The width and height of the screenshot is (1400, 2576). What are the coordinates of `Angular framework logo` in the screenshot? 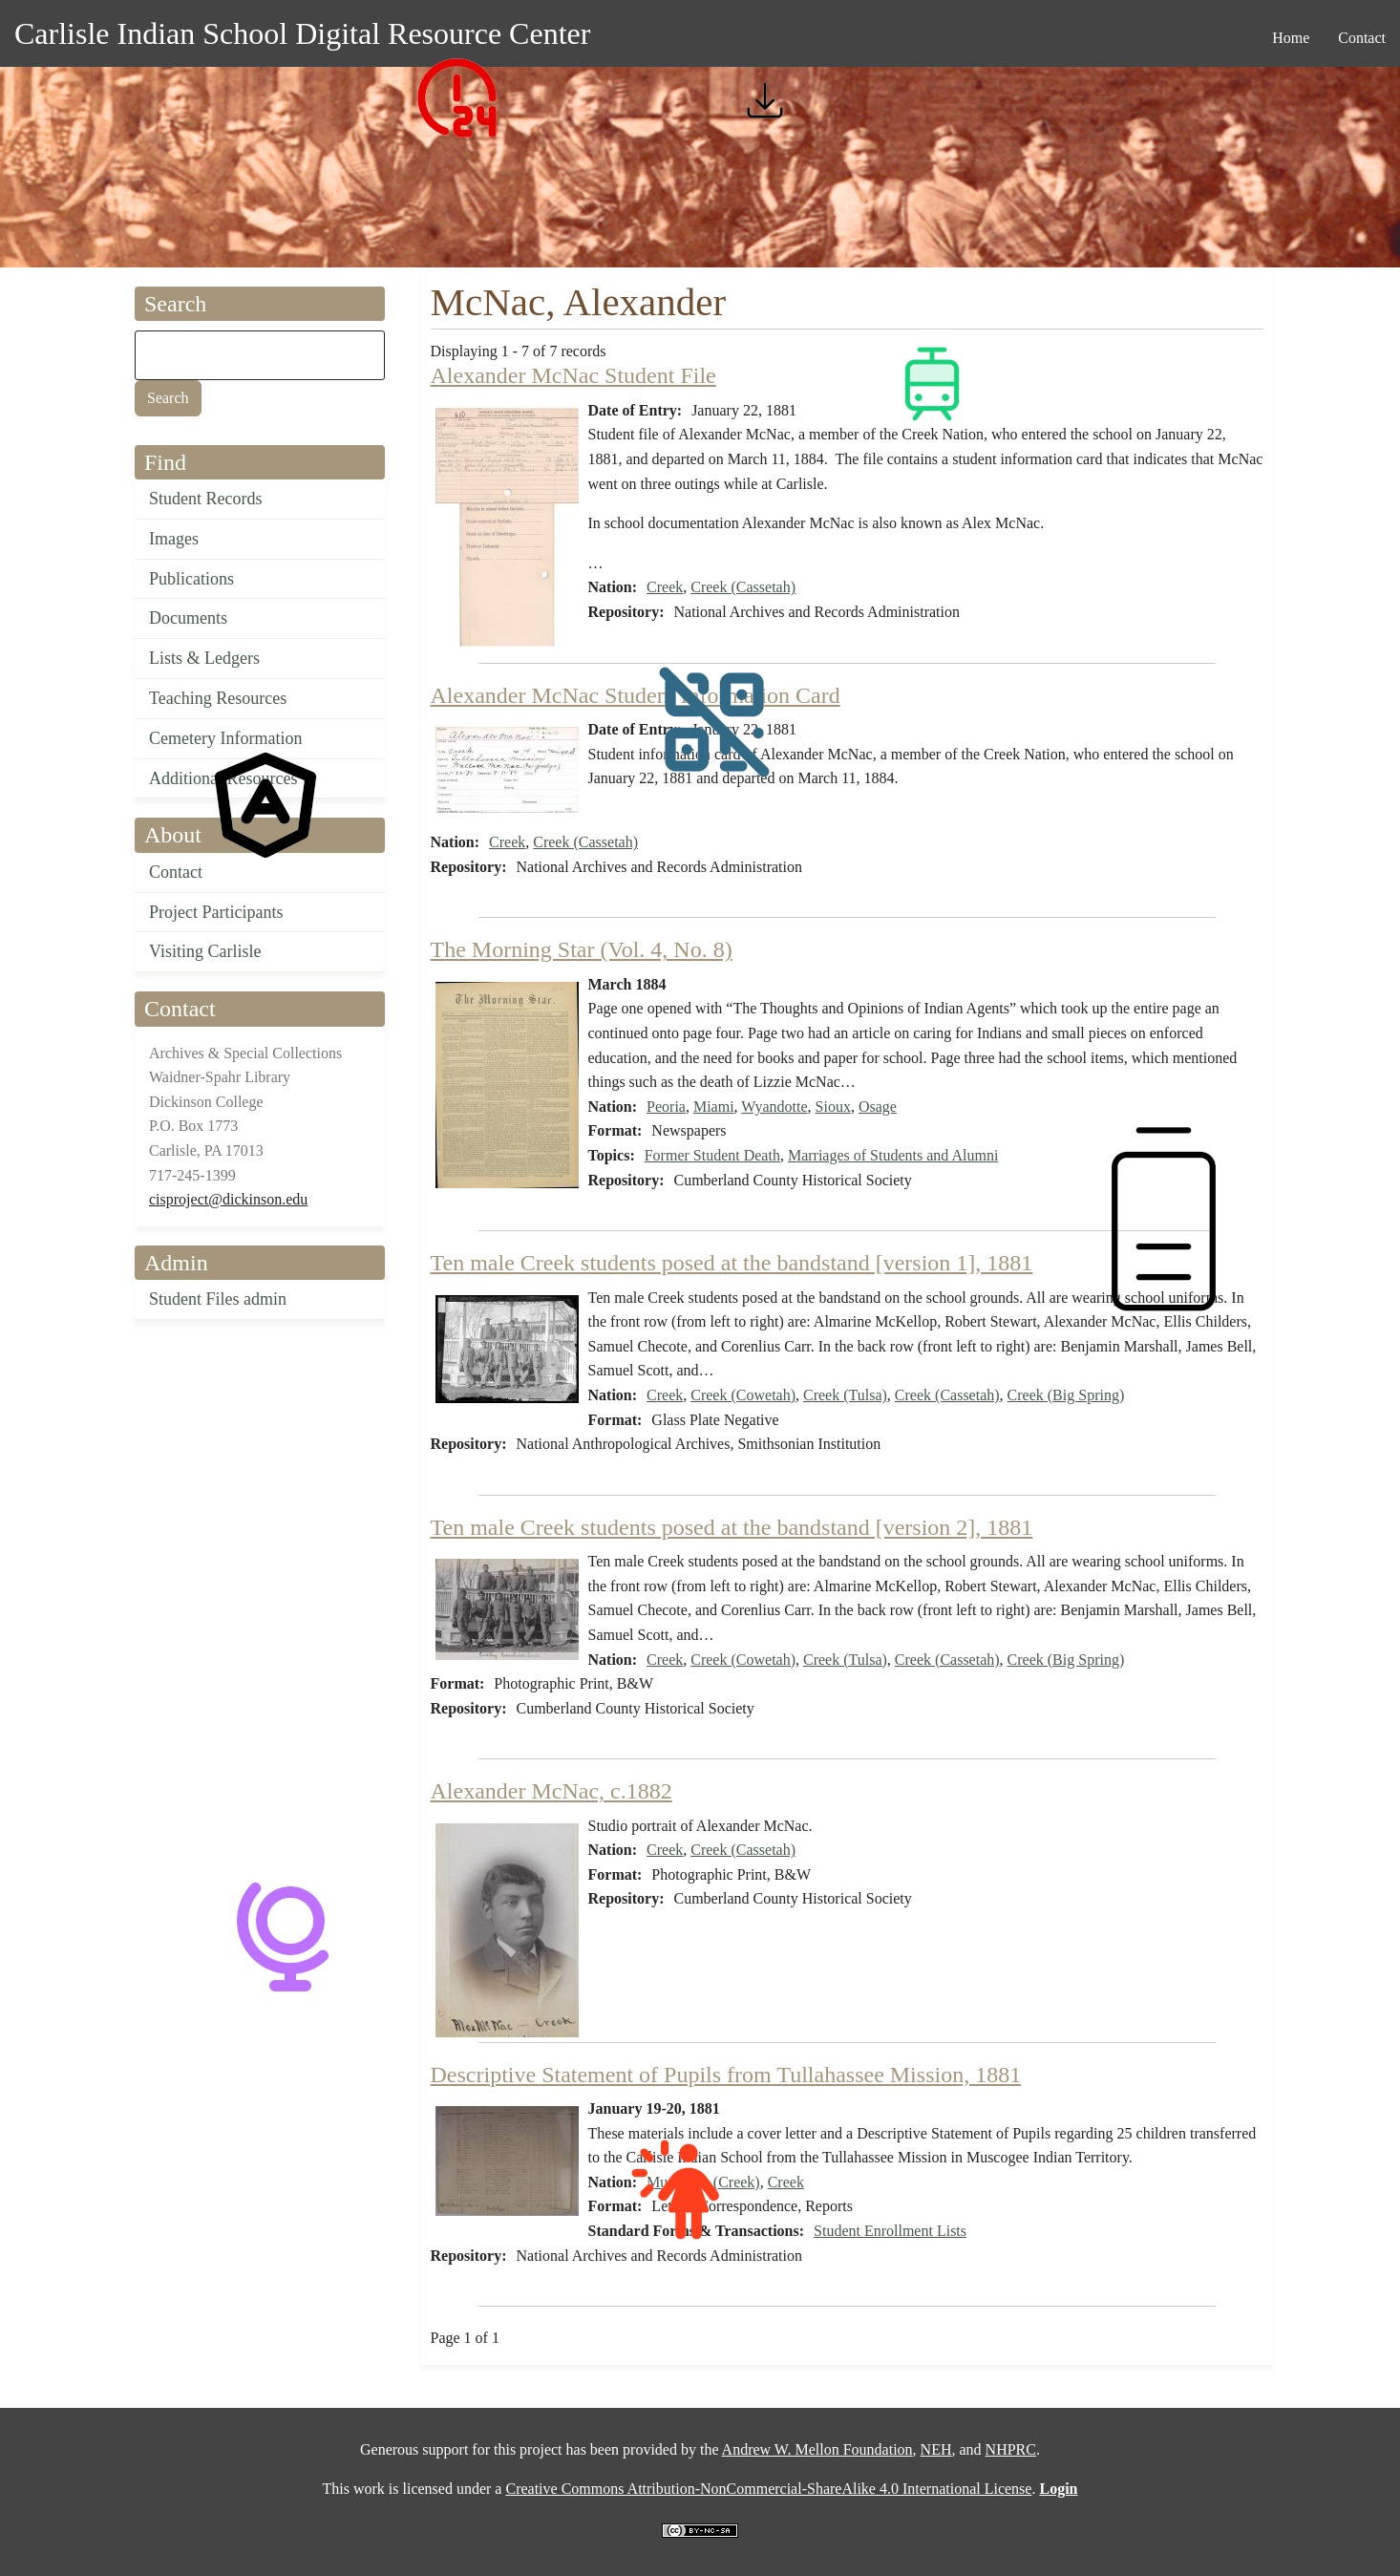 It's located at (265, 803).